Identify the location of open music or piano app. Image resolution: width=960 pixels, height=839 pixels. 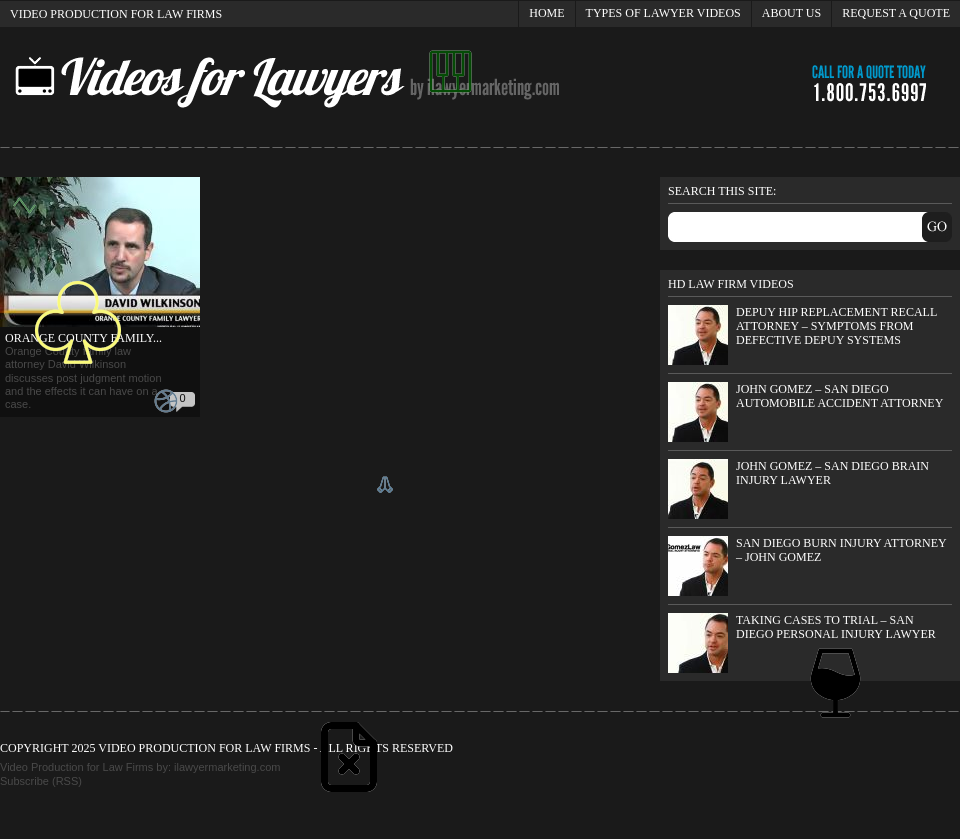
(450, 71).